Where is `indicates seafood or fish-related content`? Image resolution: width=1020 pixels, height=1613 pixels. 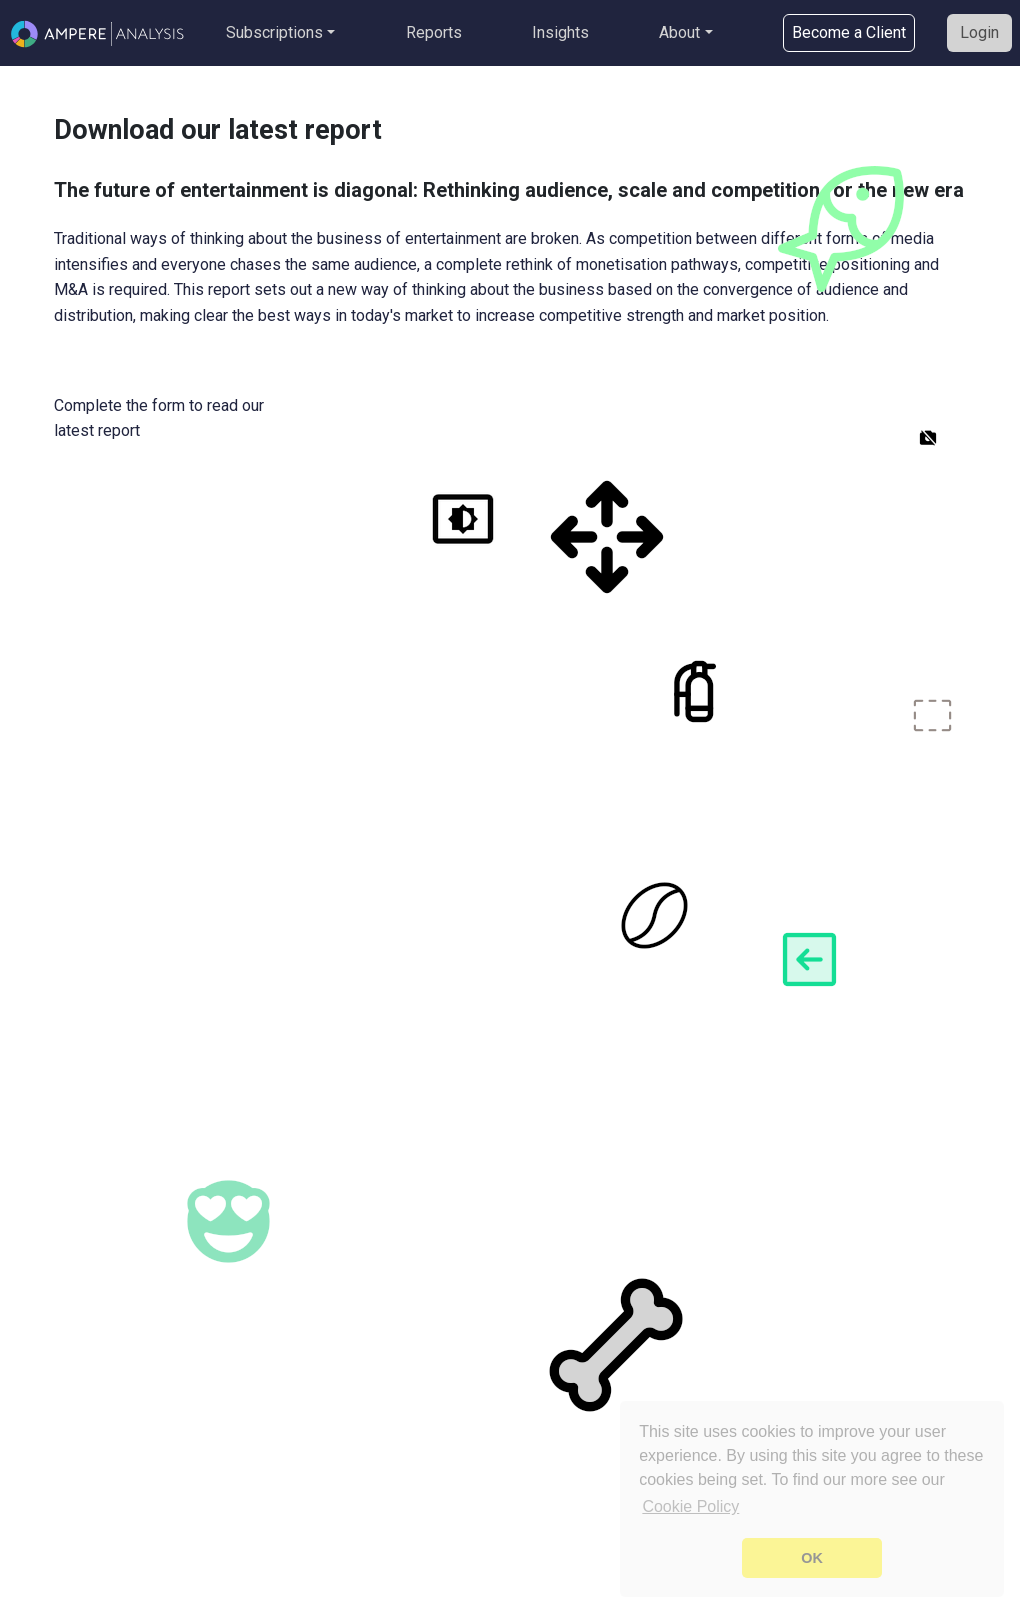
indicates seafood or fish-related content is located at coordinates (847, 222).